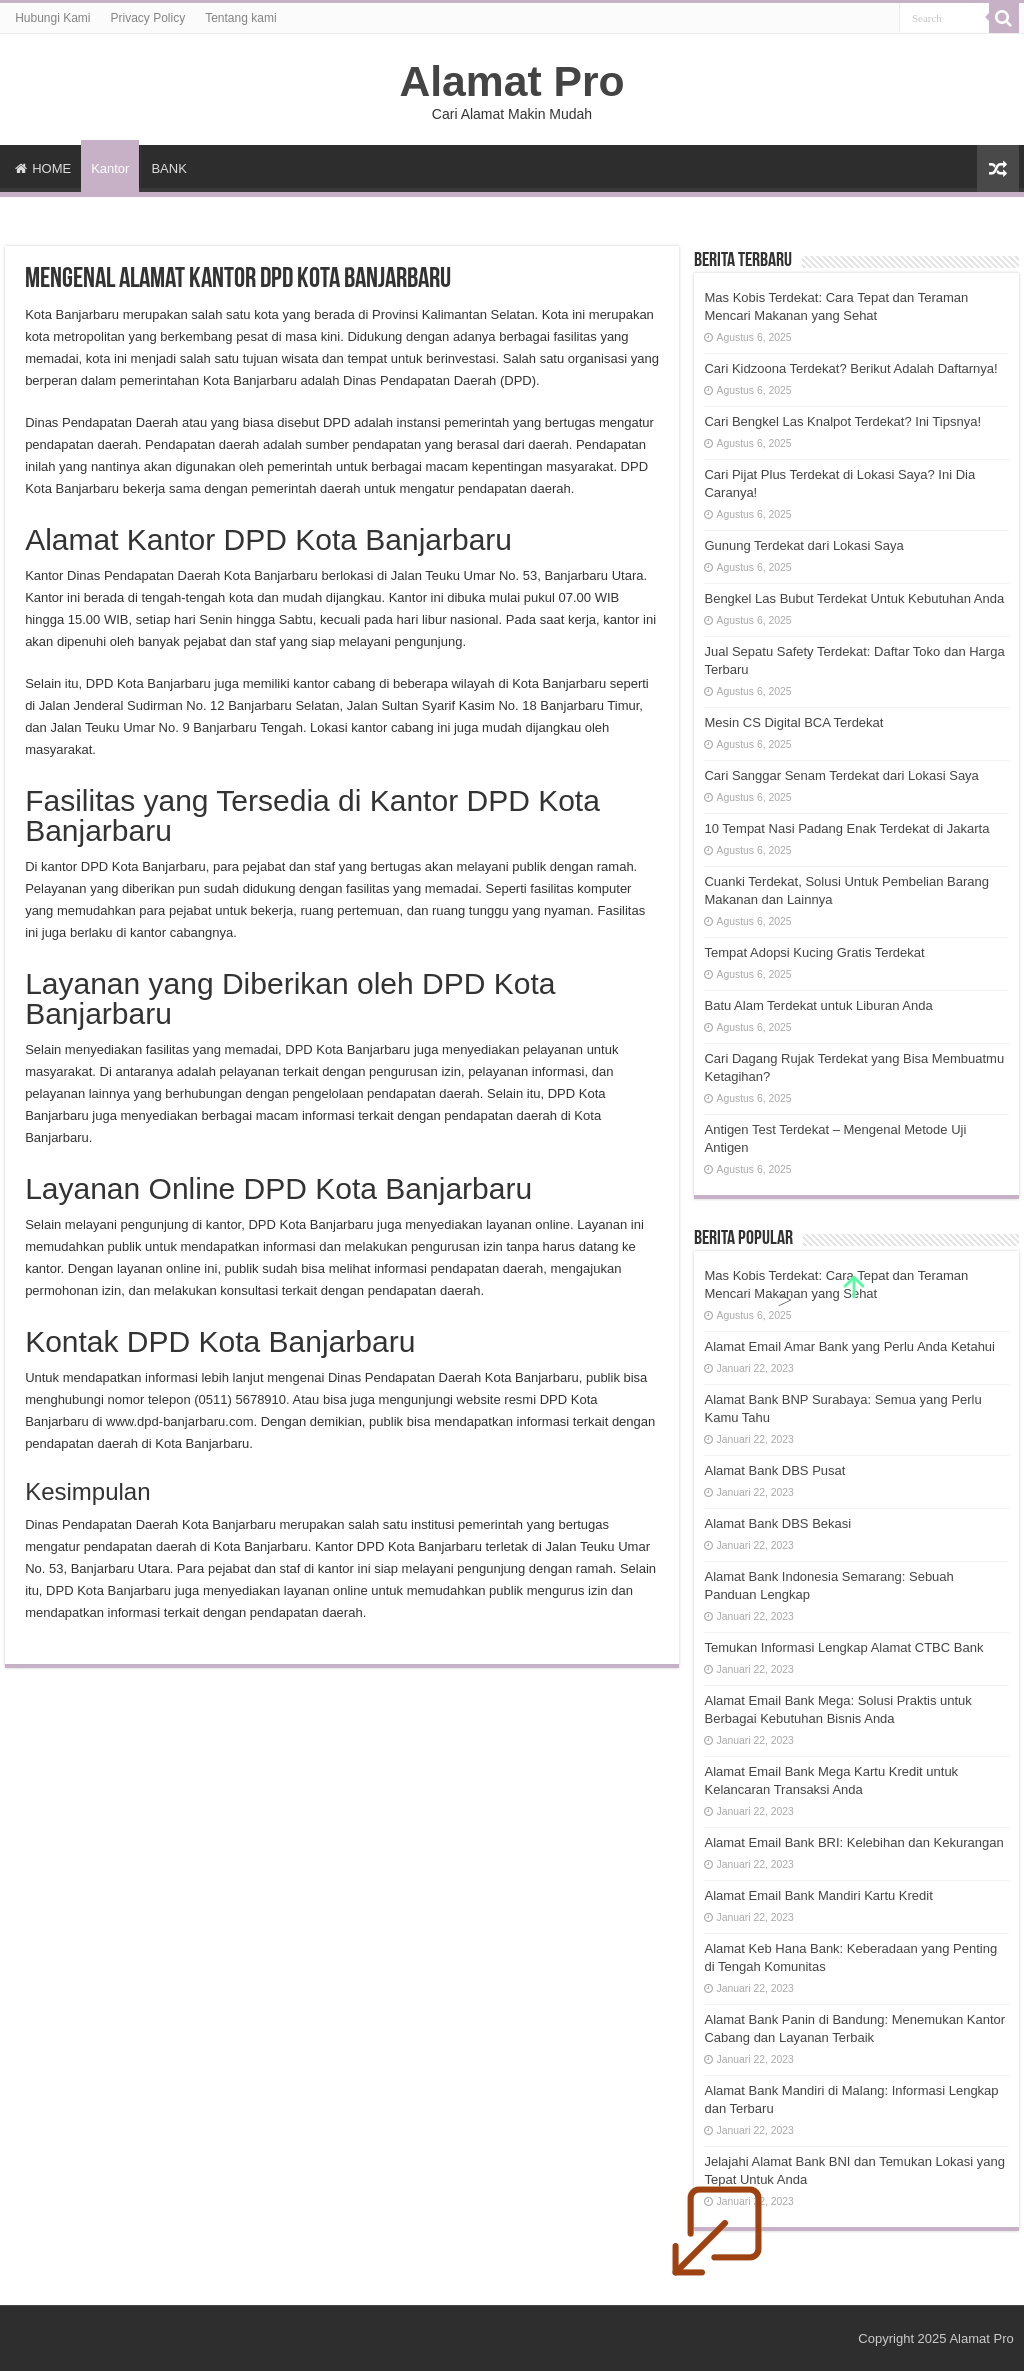 Image resolution: width=1024 pixels, height=2371 pixels. Describe the element at coordinates (854, 1287) in the screenshot. I see `scroll to top of page` at that location.